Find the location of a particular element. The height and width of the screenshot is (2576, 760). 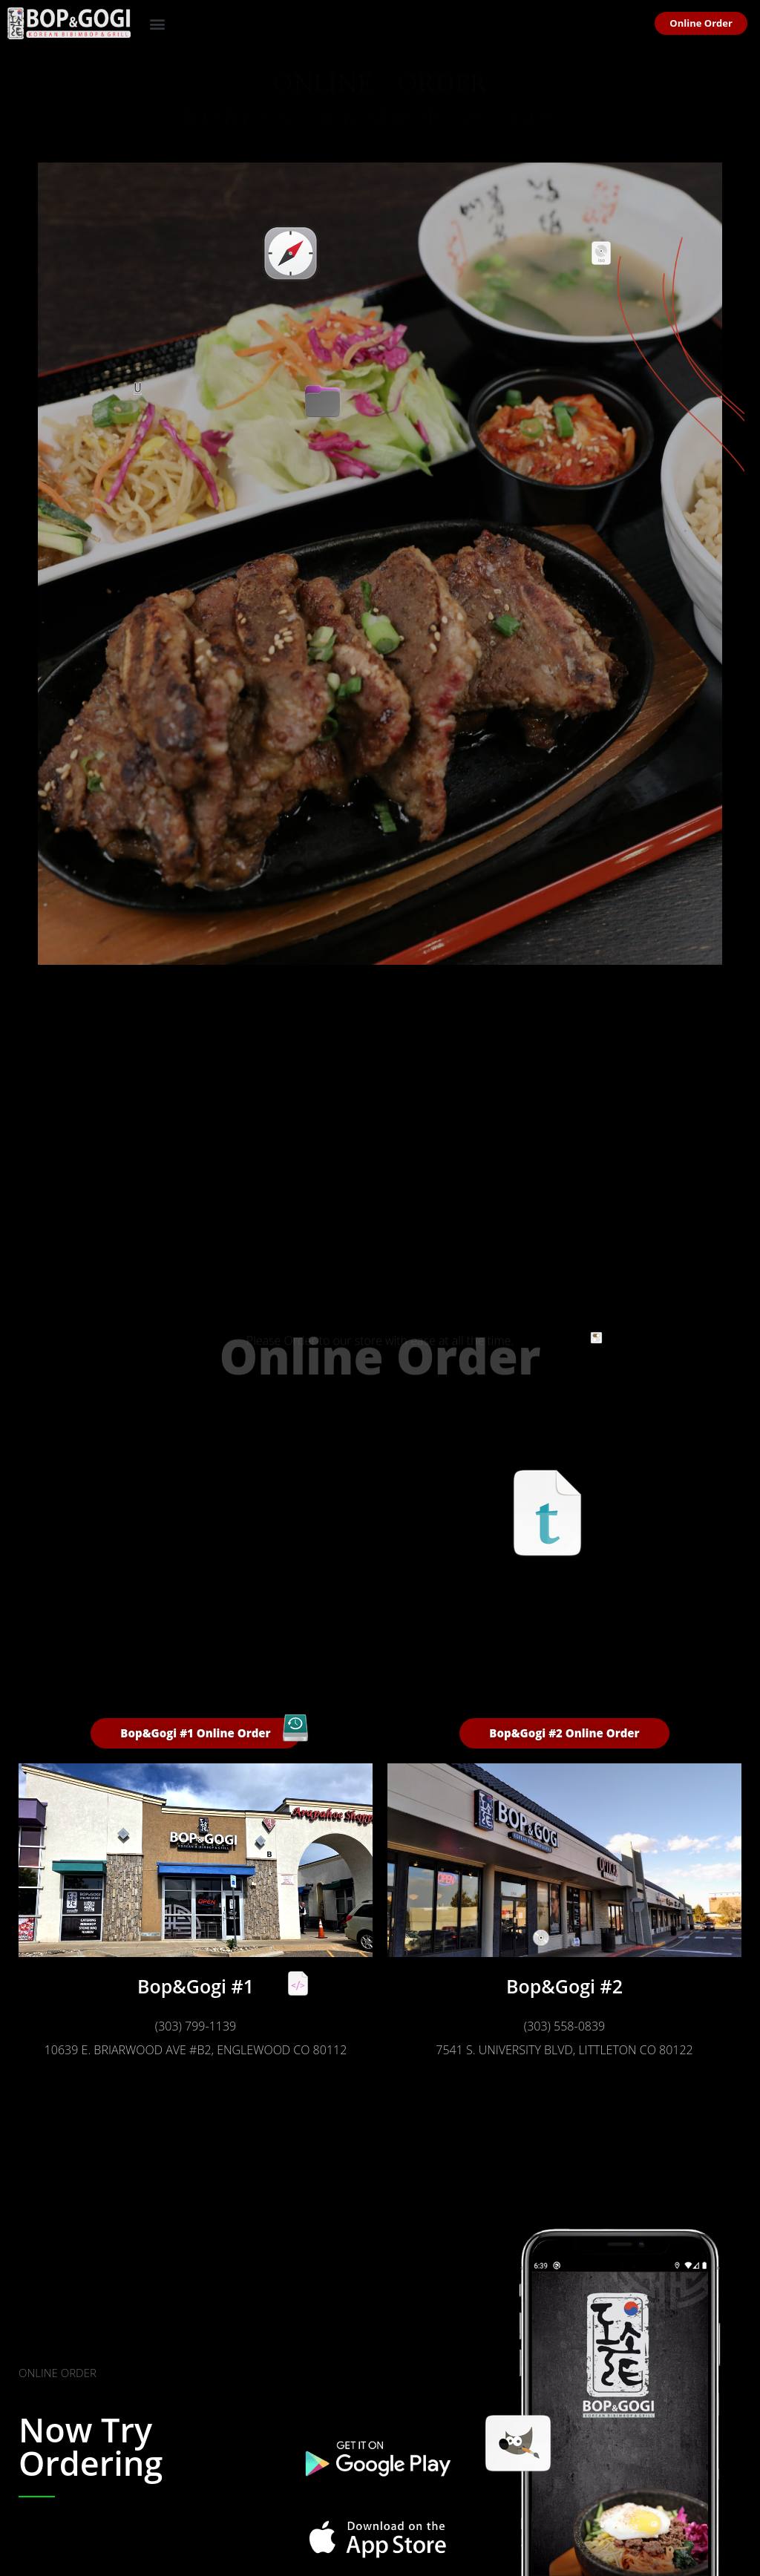

apply underline formatting to selected text is located at coordinates (137, 388).